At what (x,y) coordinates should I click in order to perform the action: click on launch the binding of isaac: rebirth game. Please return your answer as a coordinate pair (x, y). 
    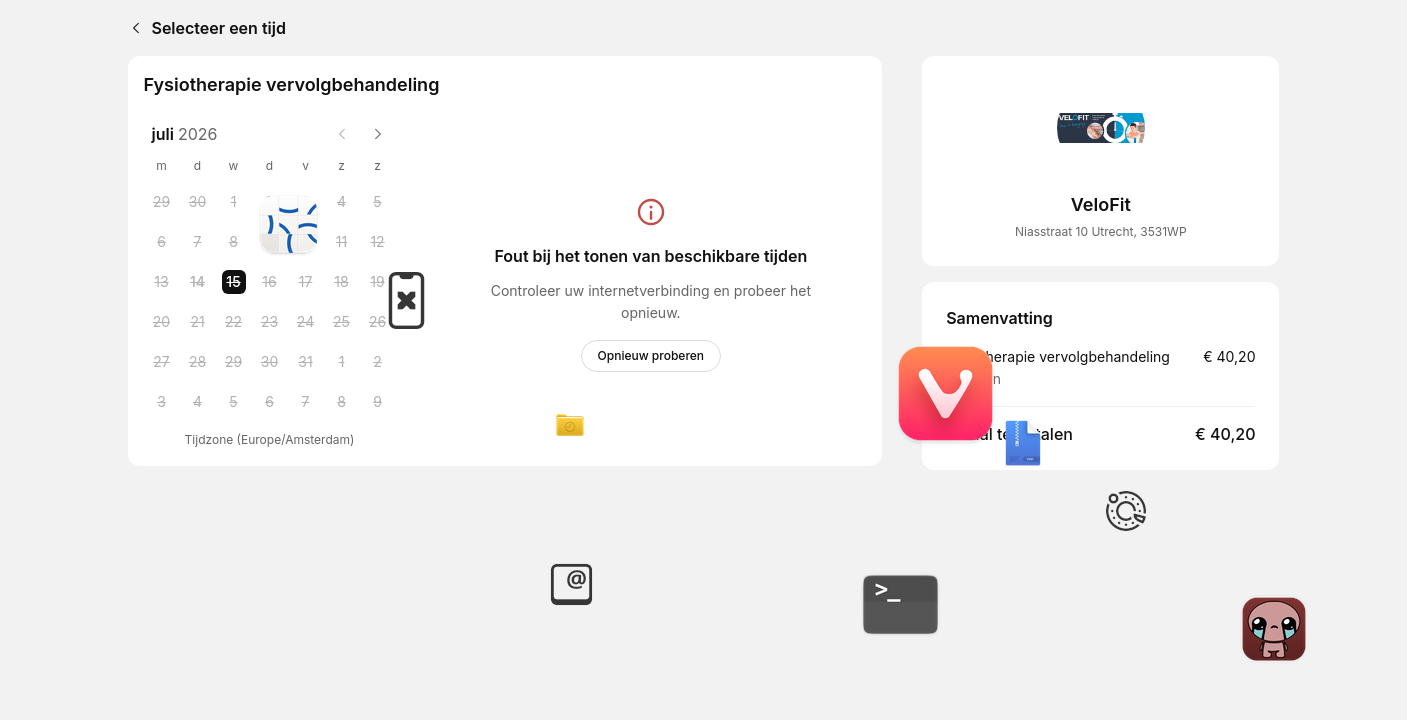
    Looking at the image, I should click on (1274, 628).